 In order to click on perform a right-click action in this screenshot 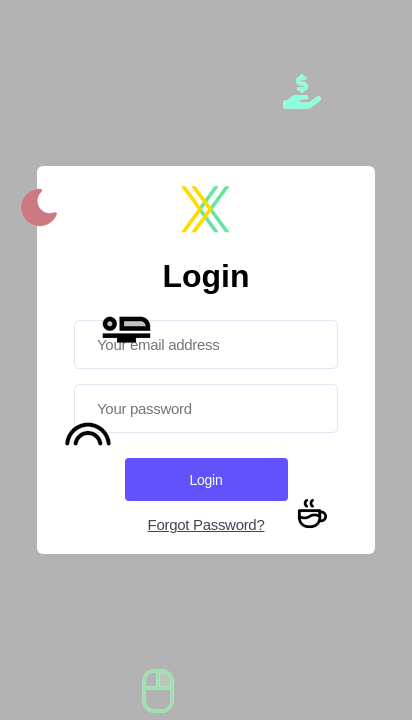, I will do `click(158, 691)`.